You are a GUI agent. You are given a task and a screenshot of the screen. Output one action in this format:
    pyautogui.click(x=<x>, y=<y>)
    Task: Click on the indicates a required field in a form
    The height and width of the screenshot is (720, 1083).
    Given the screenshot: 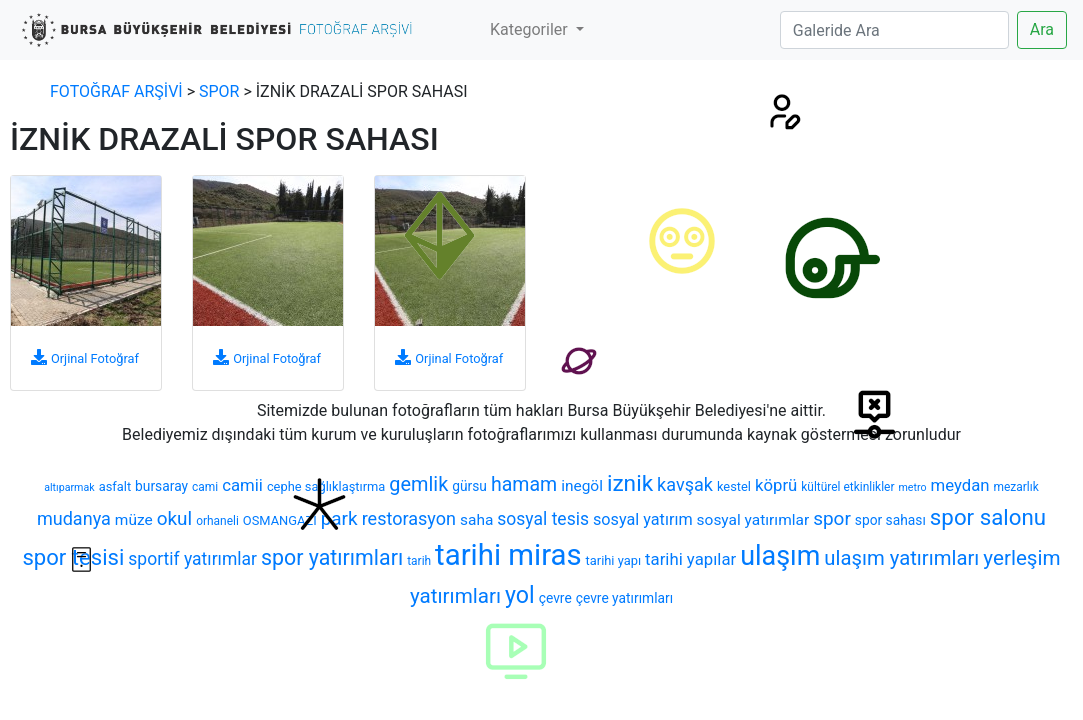 What is the action you would take?
    pyautogui.click(x=319, y=506)
    